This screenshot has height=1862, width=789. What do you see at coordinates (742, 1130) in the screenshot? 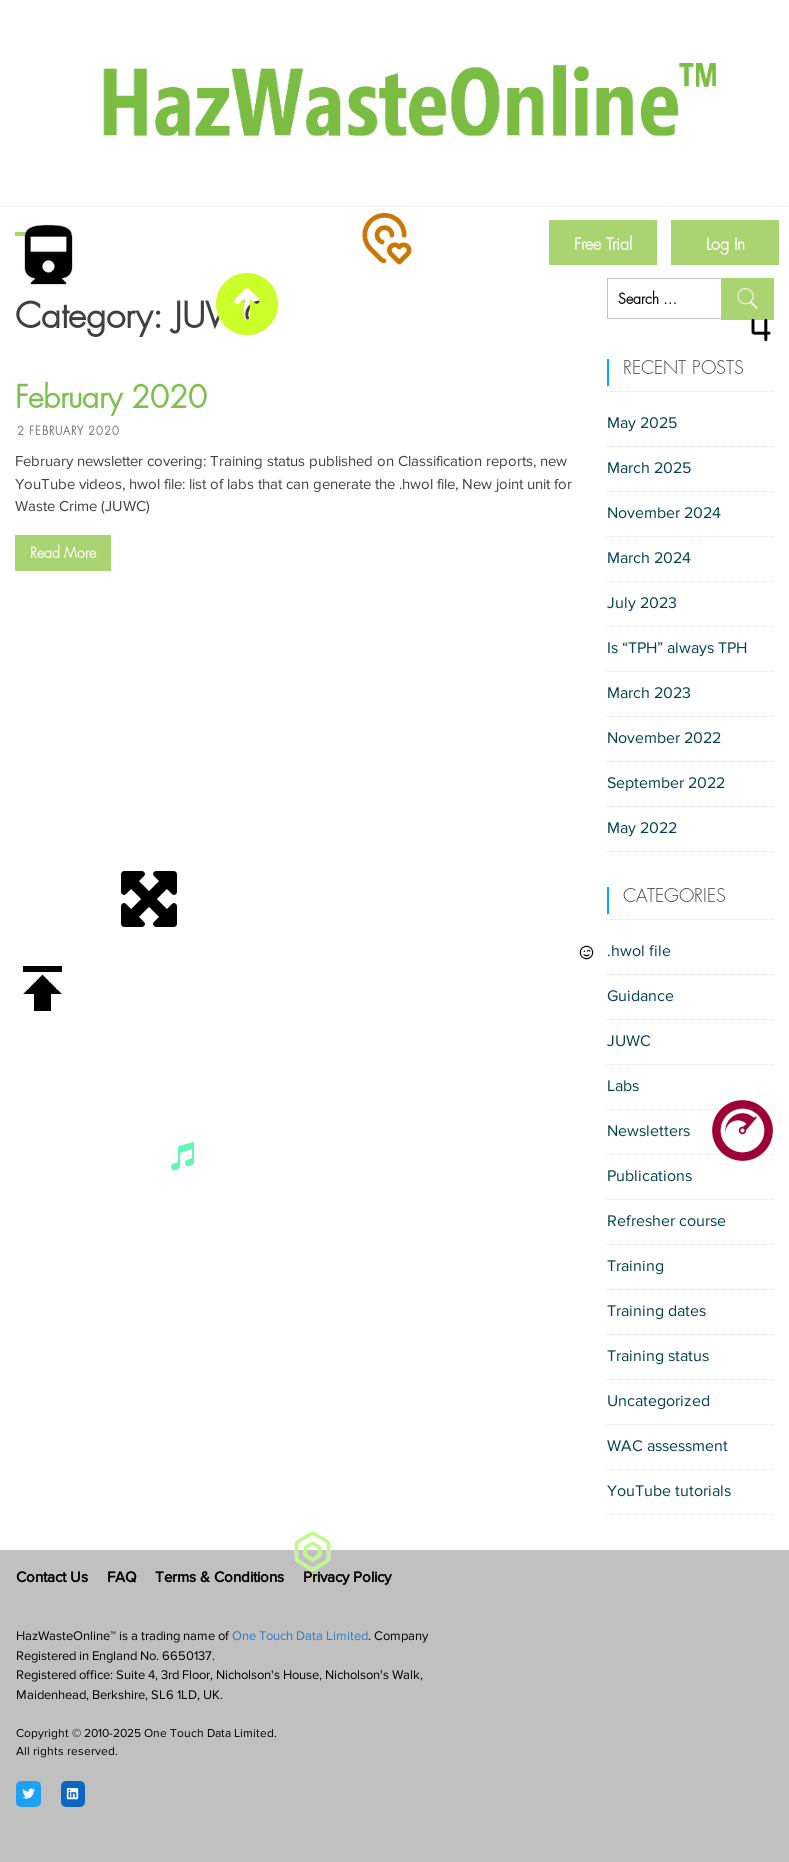
I see `cloudscale.ch cloud hosting service logo` at bounding box center [742, 1130].